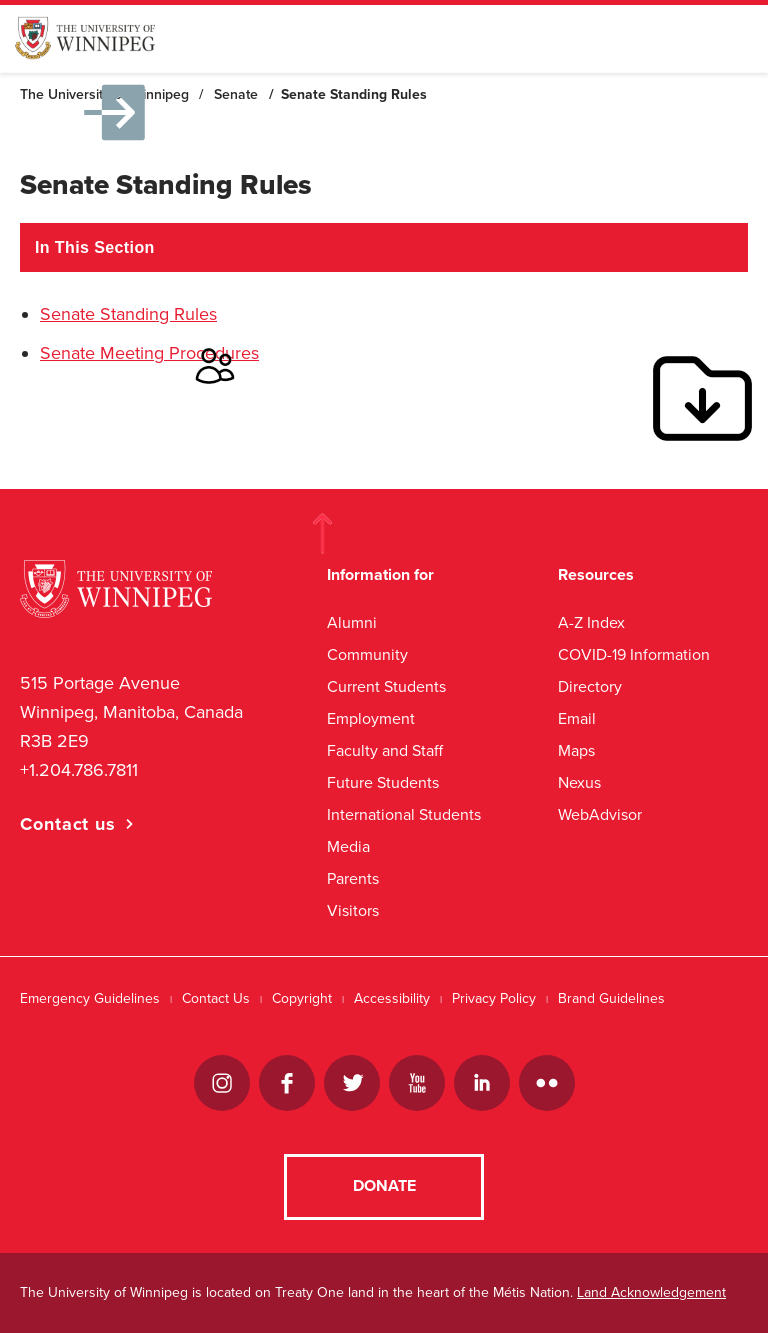 Image resolution: width=768 pixels, height=1333 pixels. Describe the element at coordinates (322, 533) in the screenshot. I see `scroll to top of page` at that location.